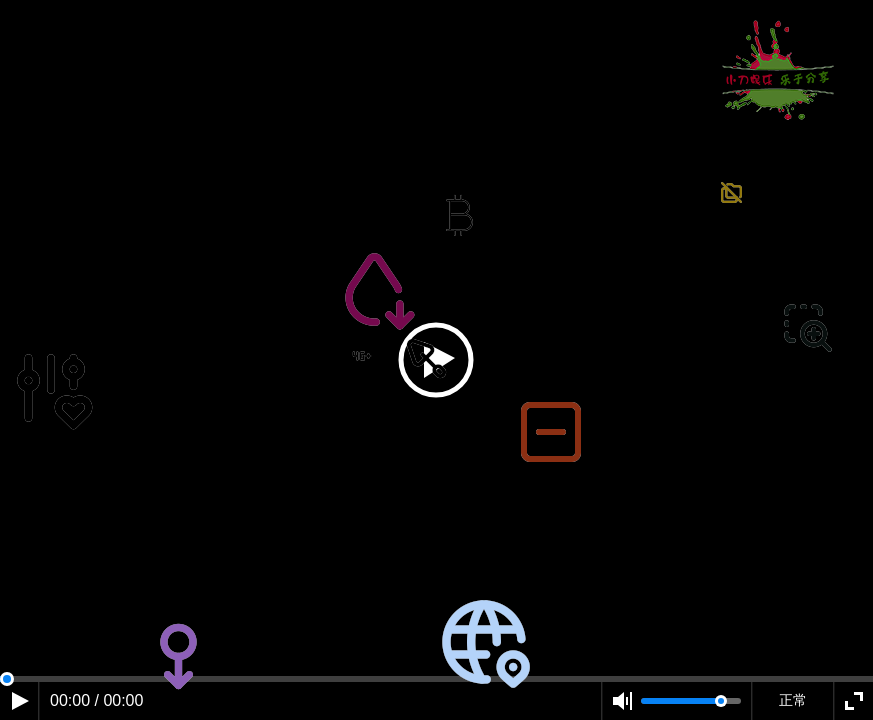  What do you see at coordinates (362, 356) in the screenshot?
I see `indicates 4G+ or LTE-Advanced network connectivity` at bounding box center [362, 356].